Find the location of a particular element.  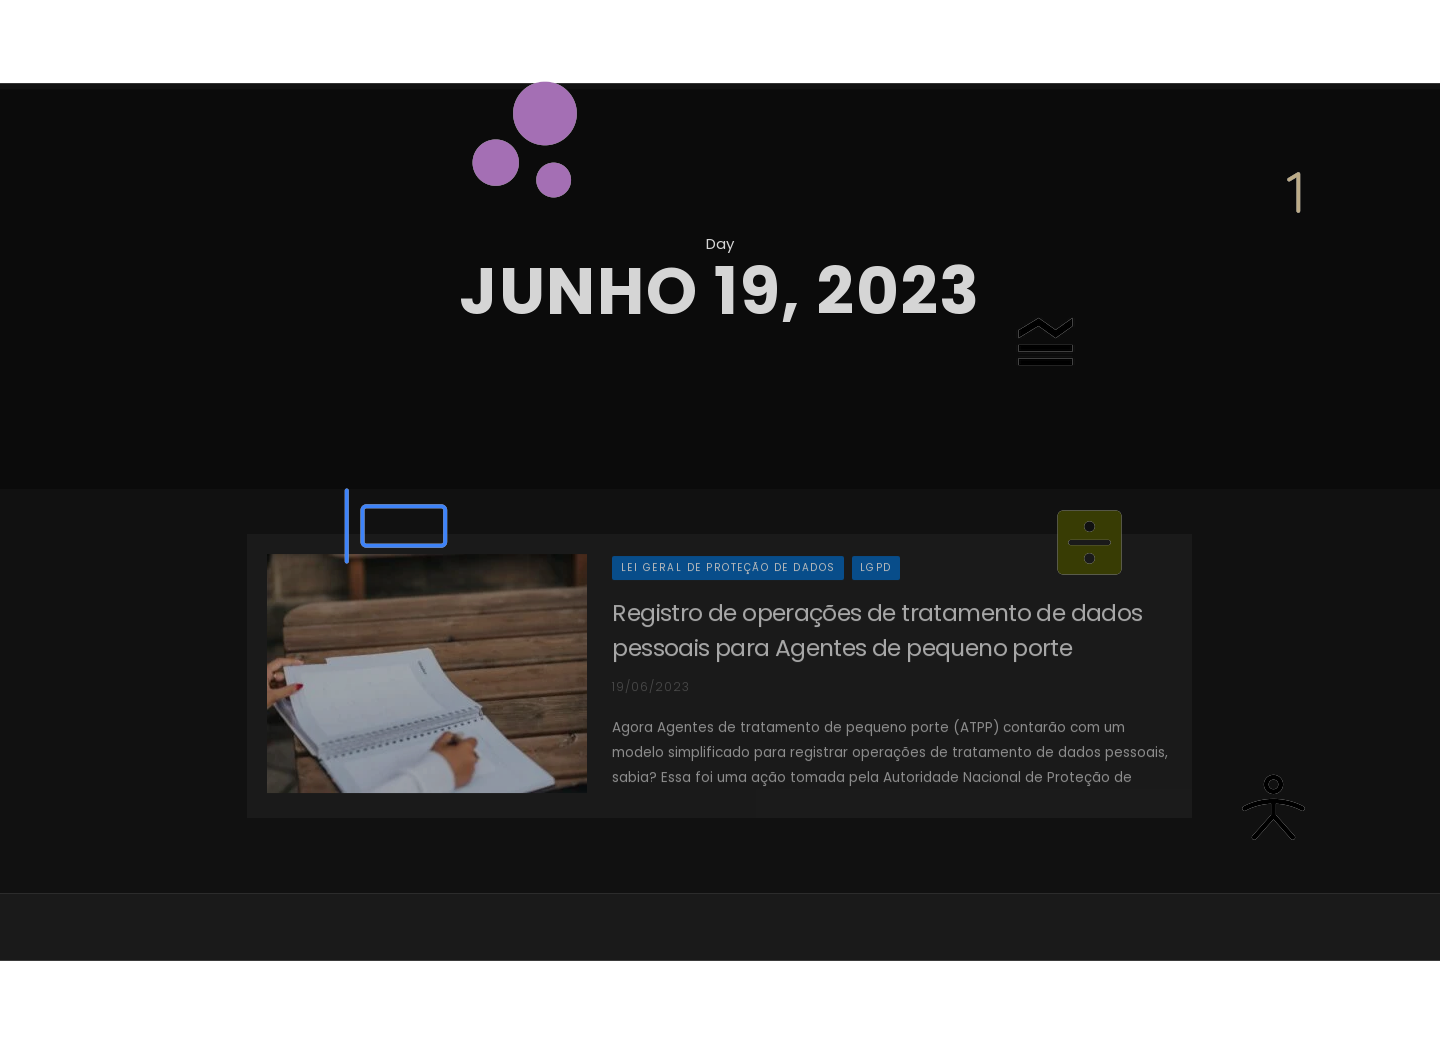

align content to the left is located at coordinates (394, 526).